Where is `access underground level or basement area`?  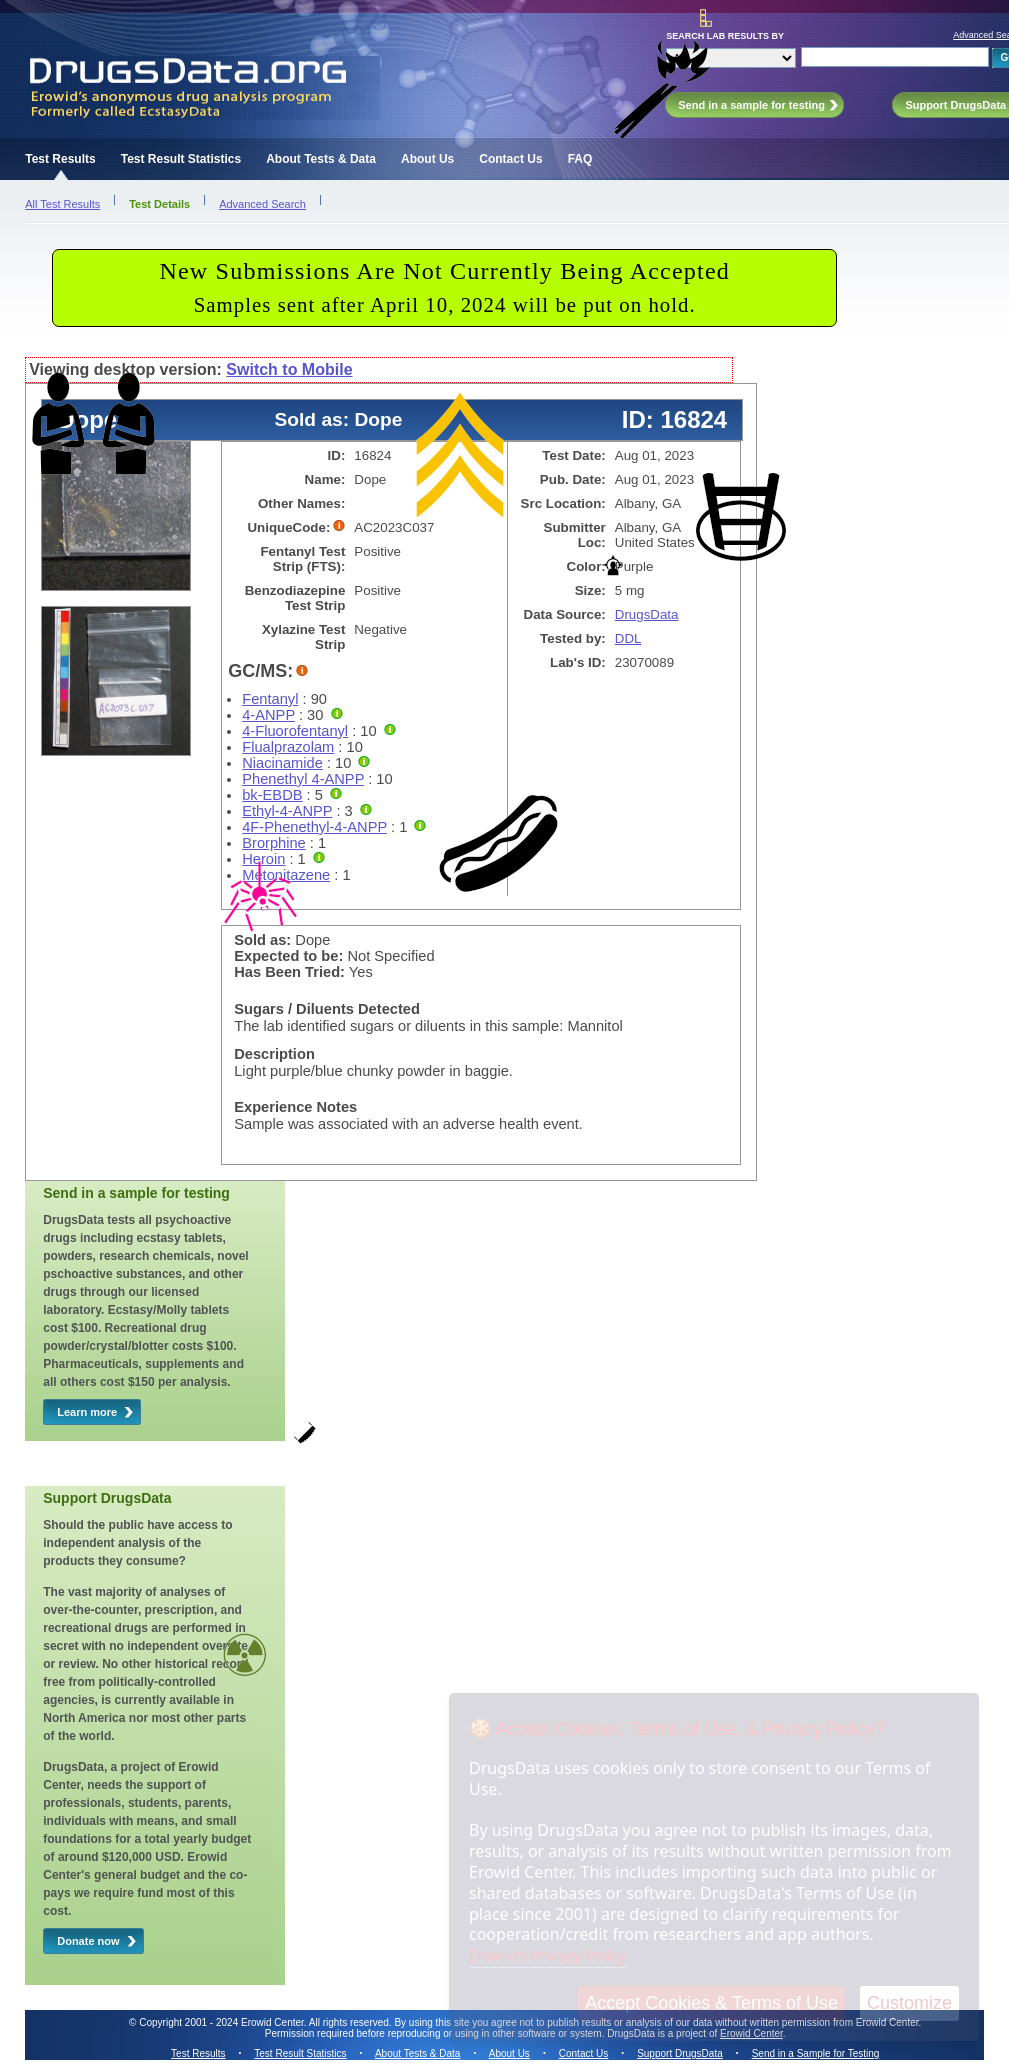 access underground level or basement area is located at coordinates (741, 516).